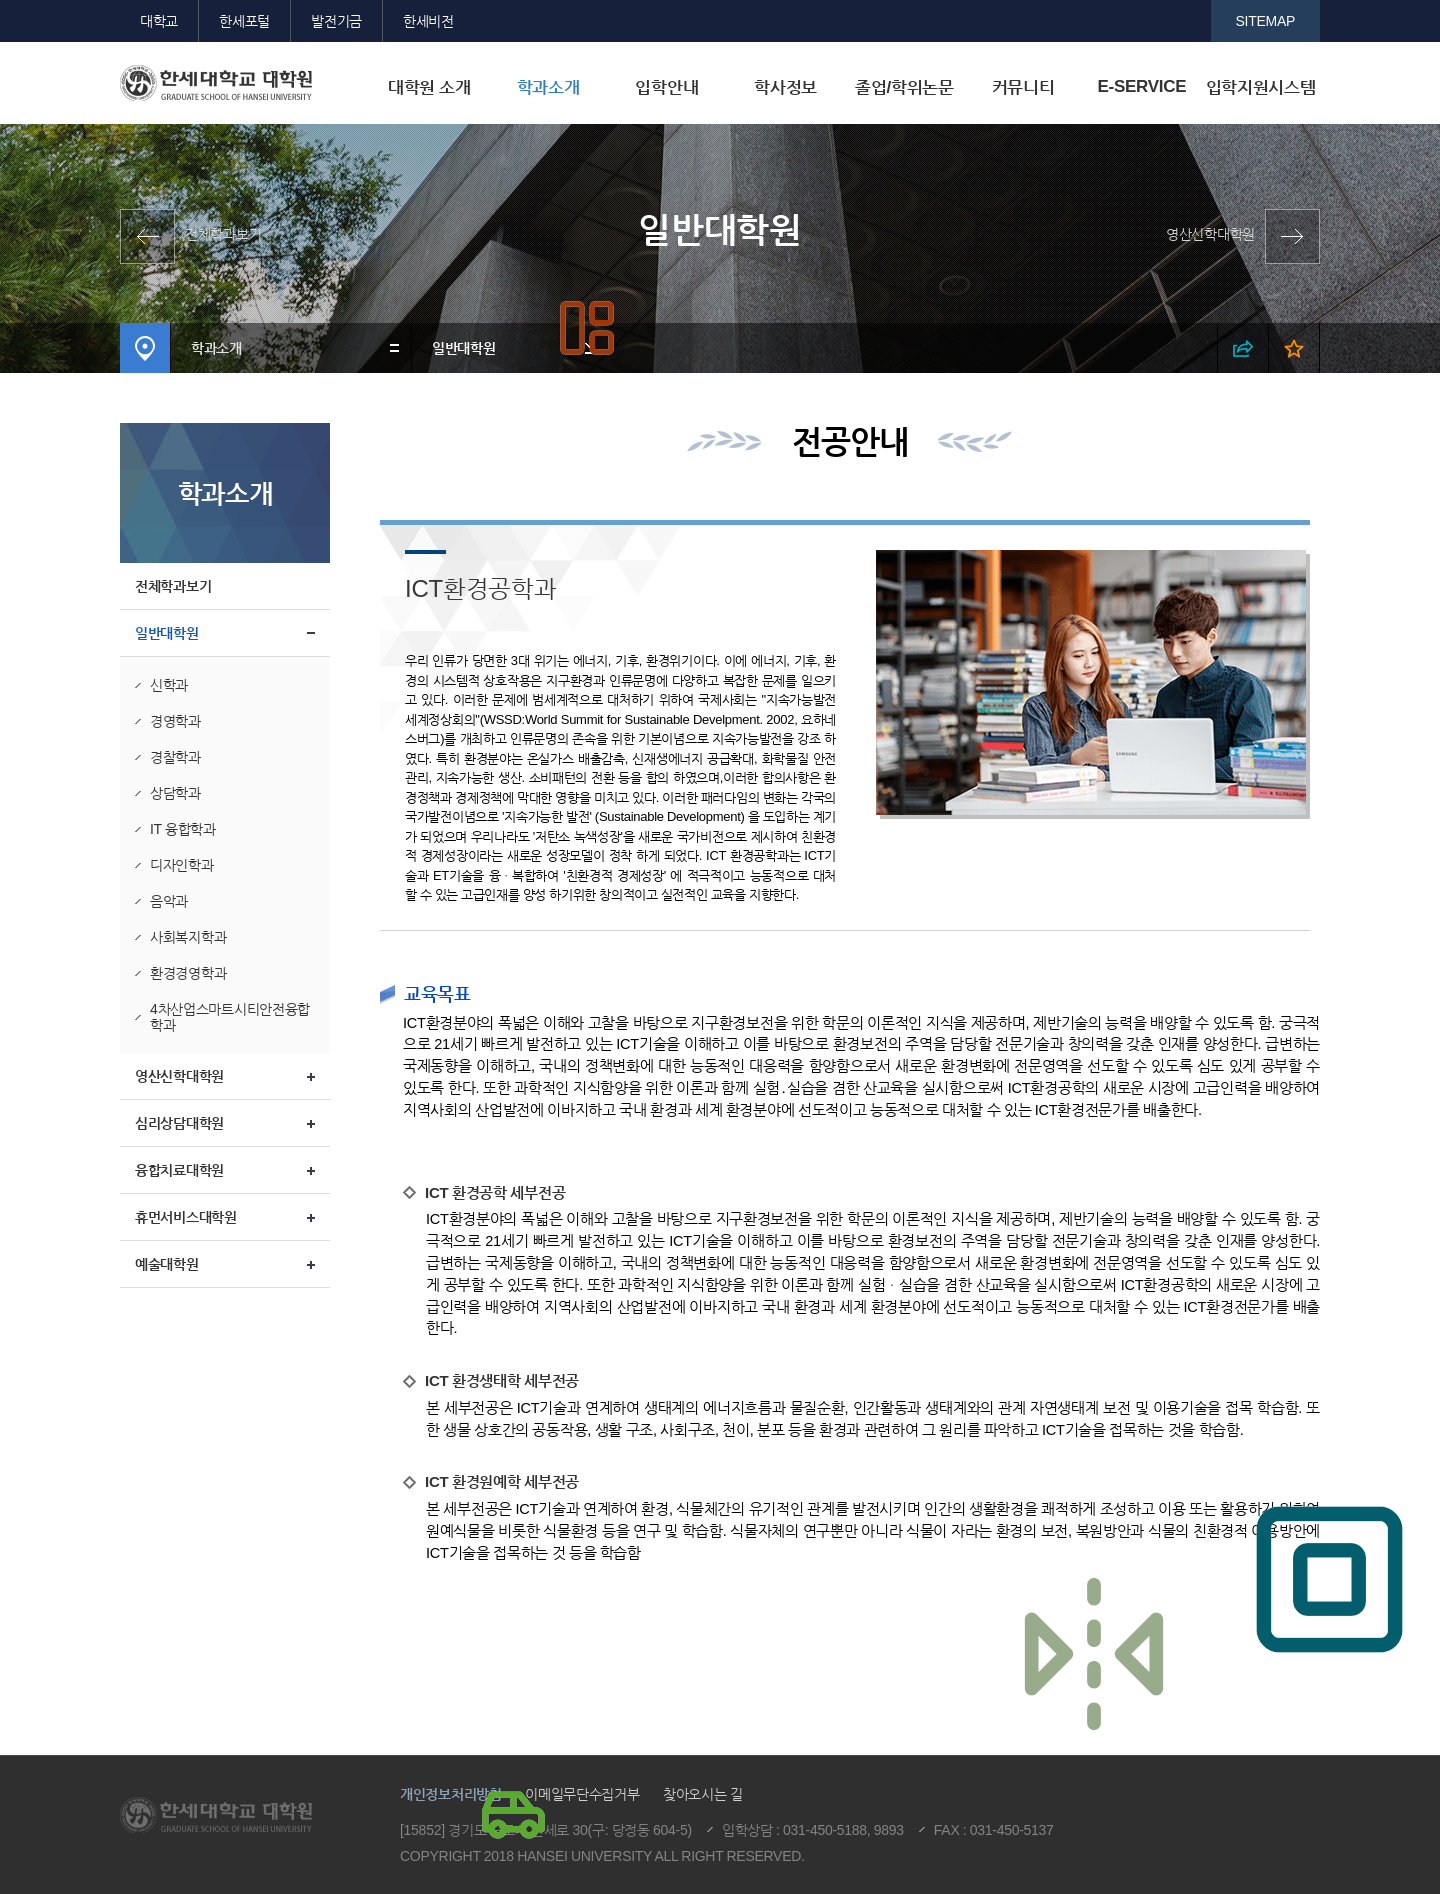 This screenshot has width=1440, height=1894. What do you see at coordinates (587, 328) in the screenshot?
I see `toggle left sidebar panel` at bounding box center [587, 328].